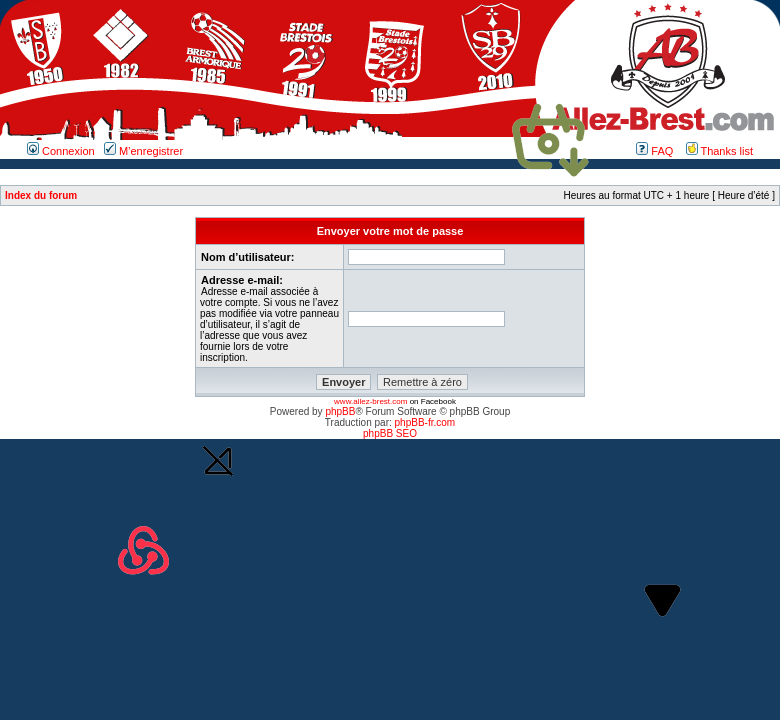  I want to click on expand dropdown menu, so click(662, 599).